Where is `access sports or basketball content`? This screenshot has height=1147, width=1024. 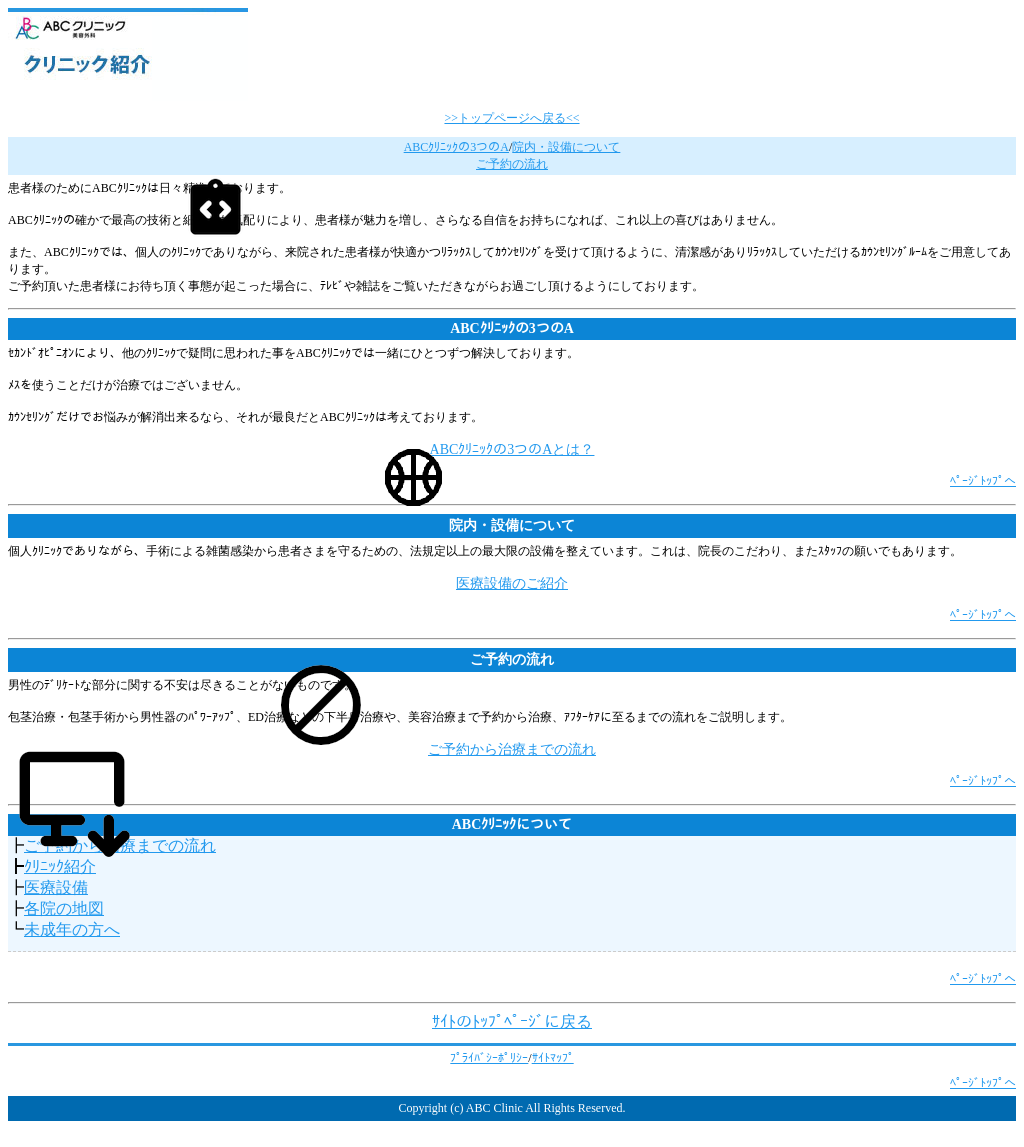 access sports or basketball content is located at coordinates (413, 477).